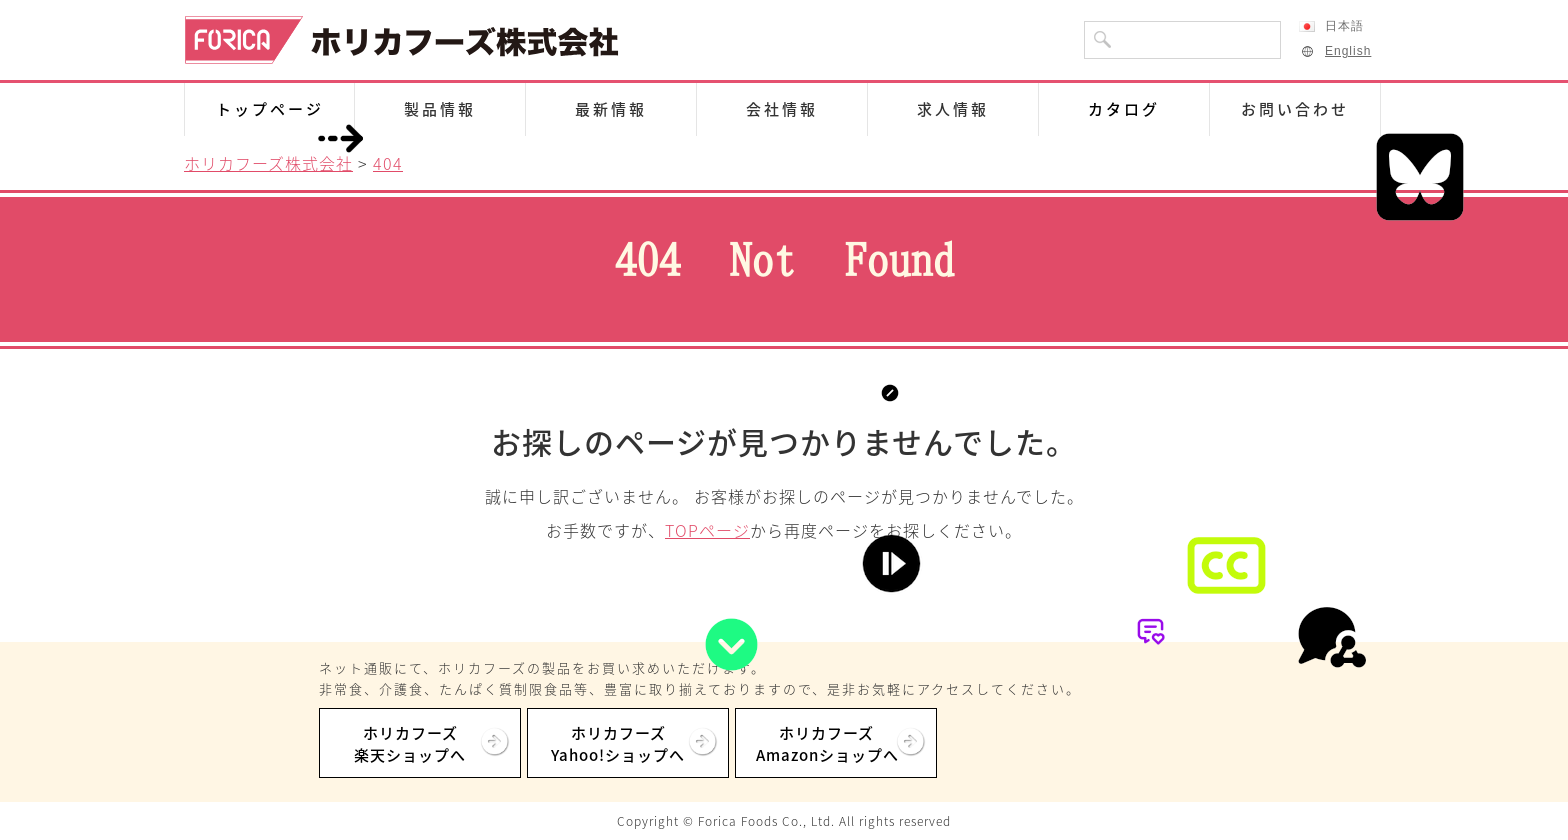 Image resolution: width=1568 pixels, height=840 pixels. Describe the element at coordinates (1330, 635) in the screenshot. I see `view connected conversations or message threads` at that location.